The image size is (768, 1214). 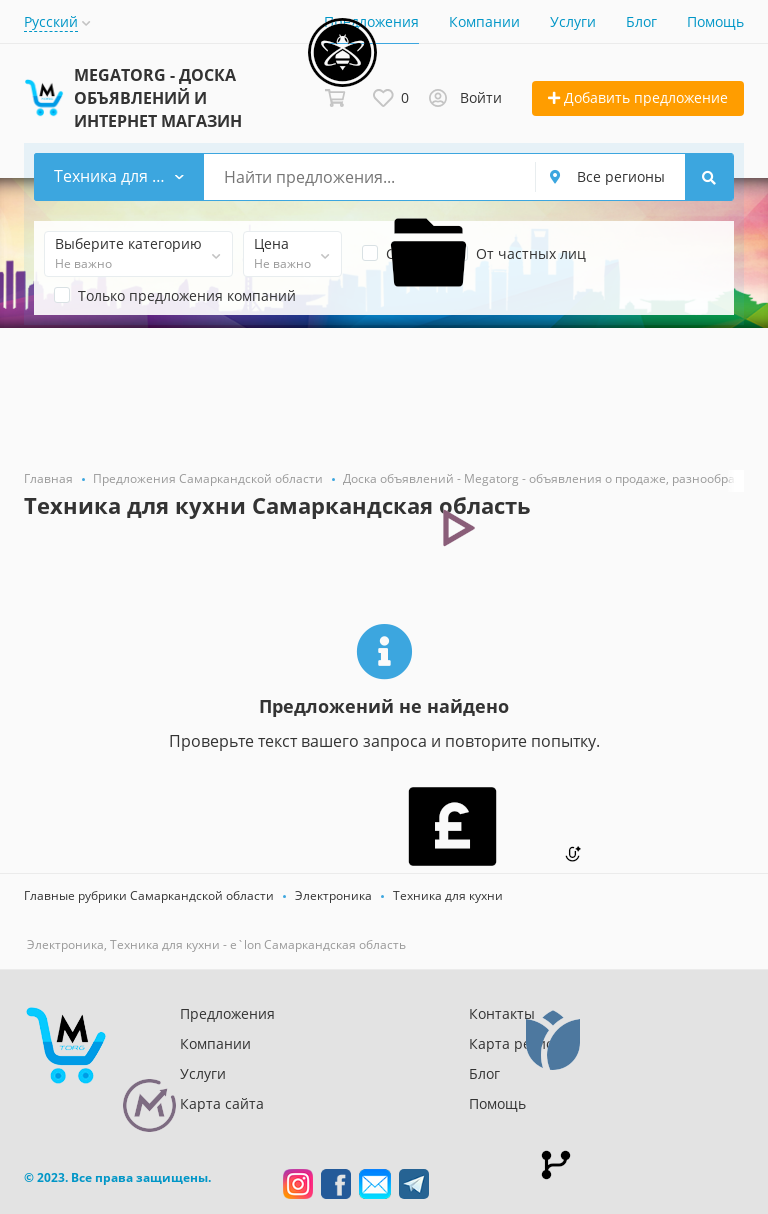 What do you see at coordinates (457, 528) in the screenshot?
I see `play media or video content` at bounding box center [457, 528].